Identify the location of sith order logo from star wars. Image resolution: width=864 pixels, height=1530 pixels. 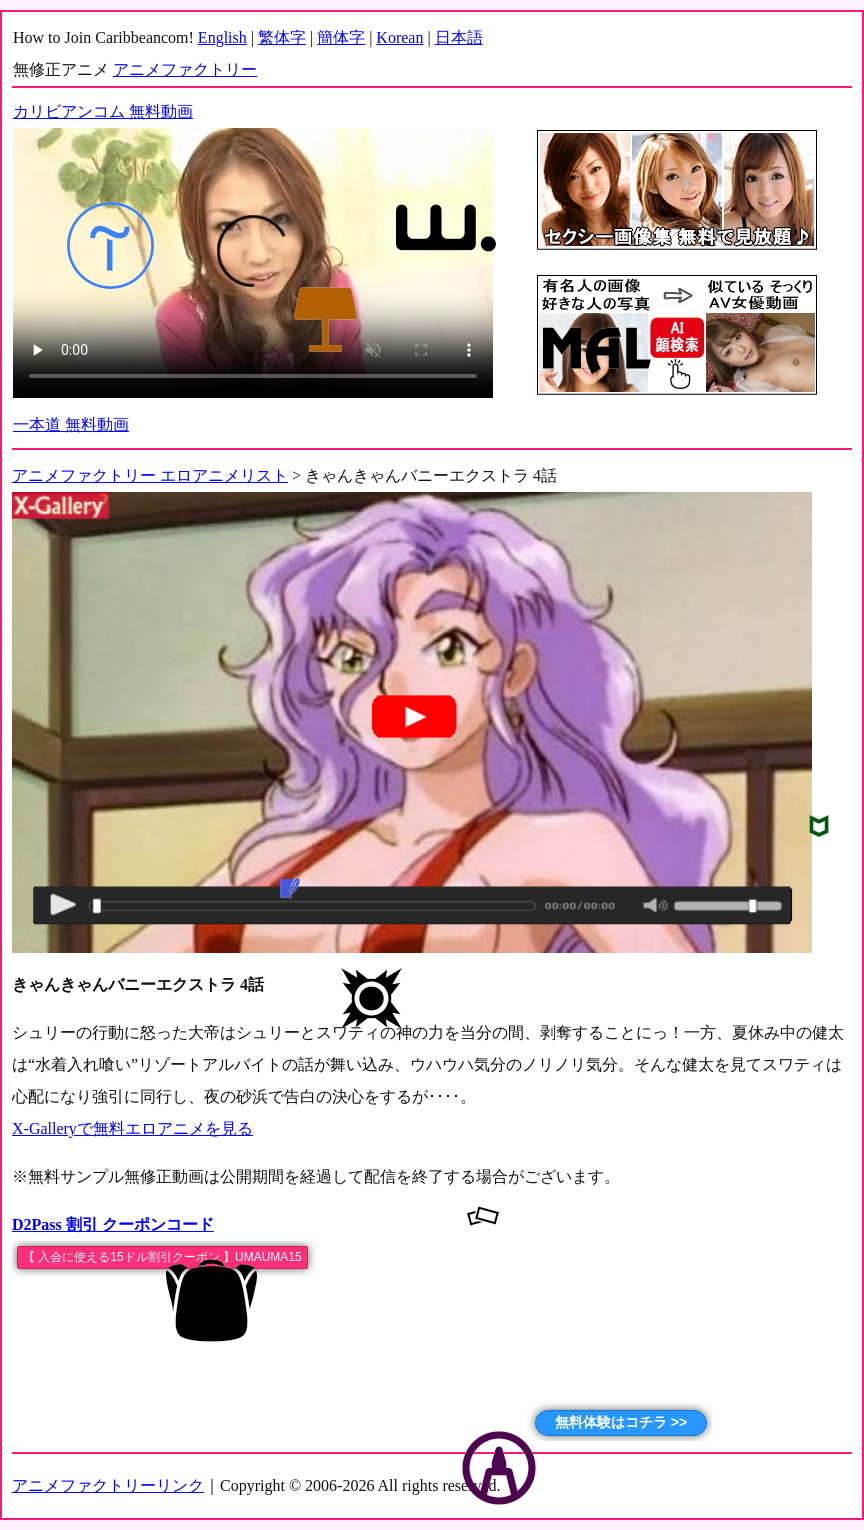
(371, 998).